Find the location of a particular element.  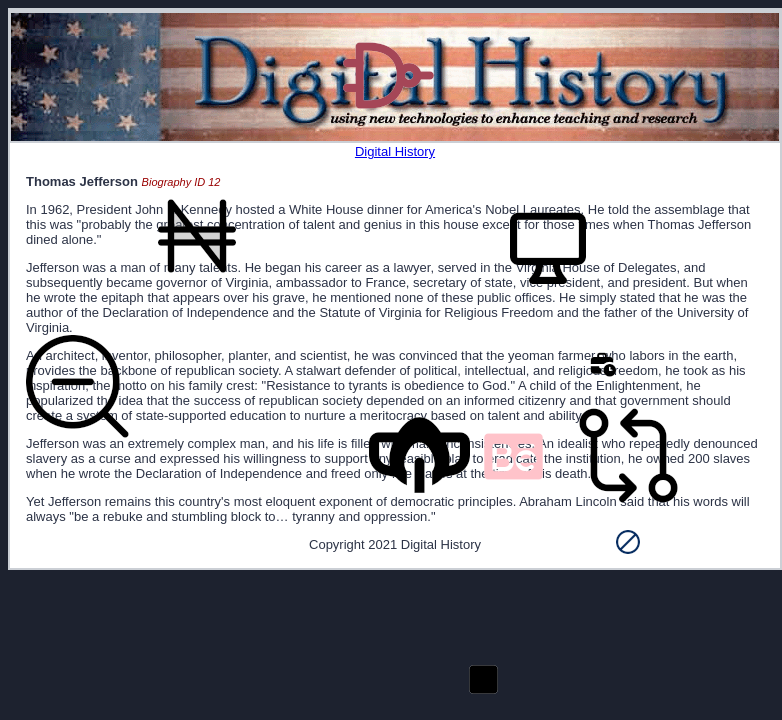

indicates a blocked or prohibited action is located at coordinates (628, 542).